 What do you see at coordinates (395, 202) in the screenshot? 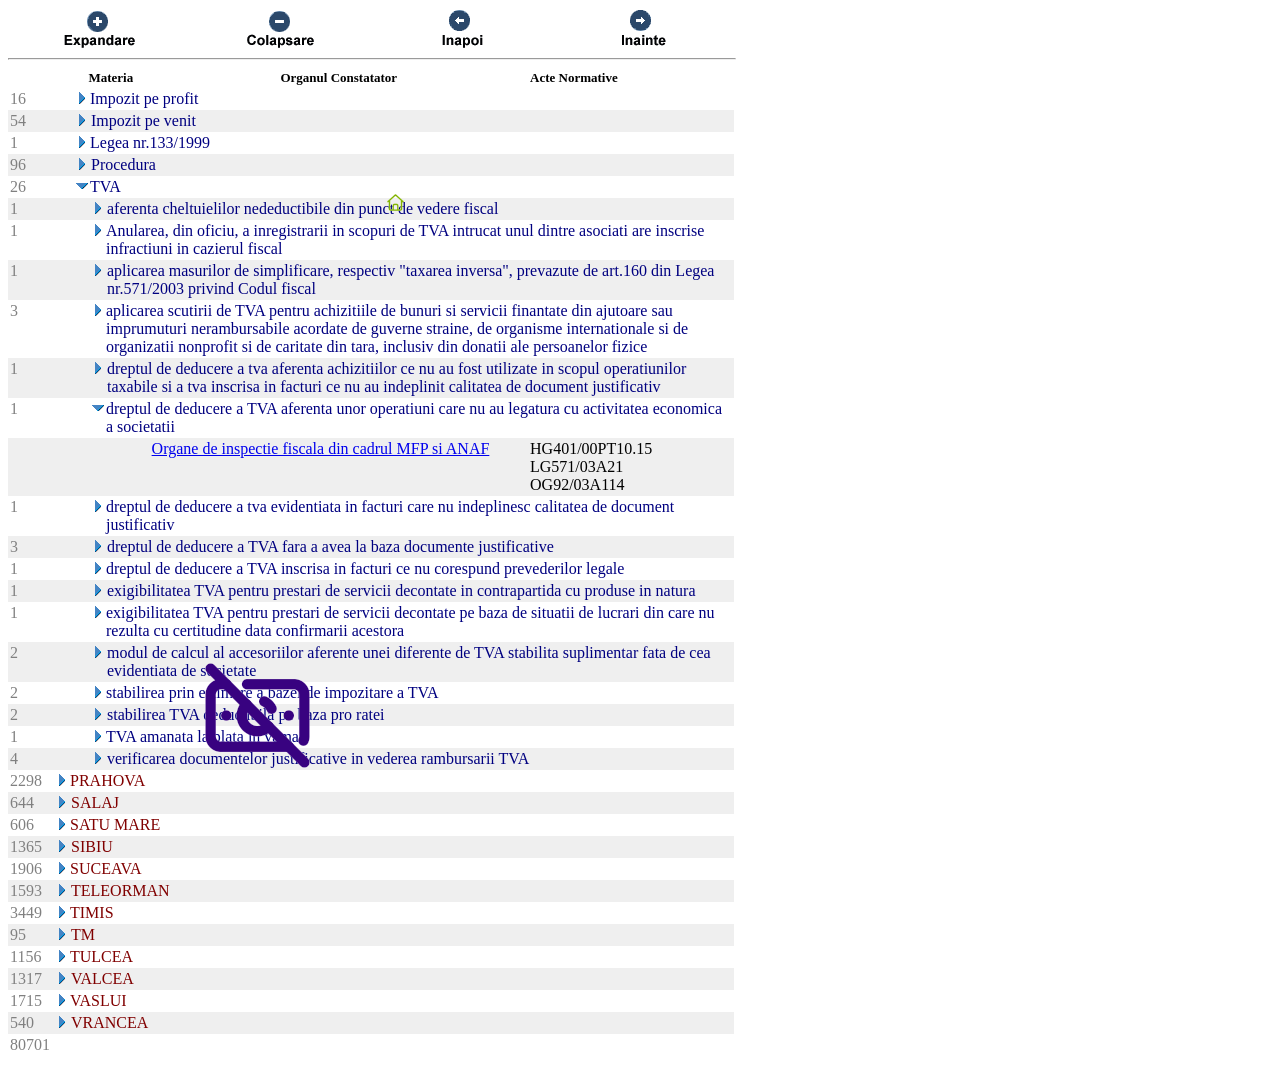
I see `navigate to home screen` at bounding box center [395, 202].